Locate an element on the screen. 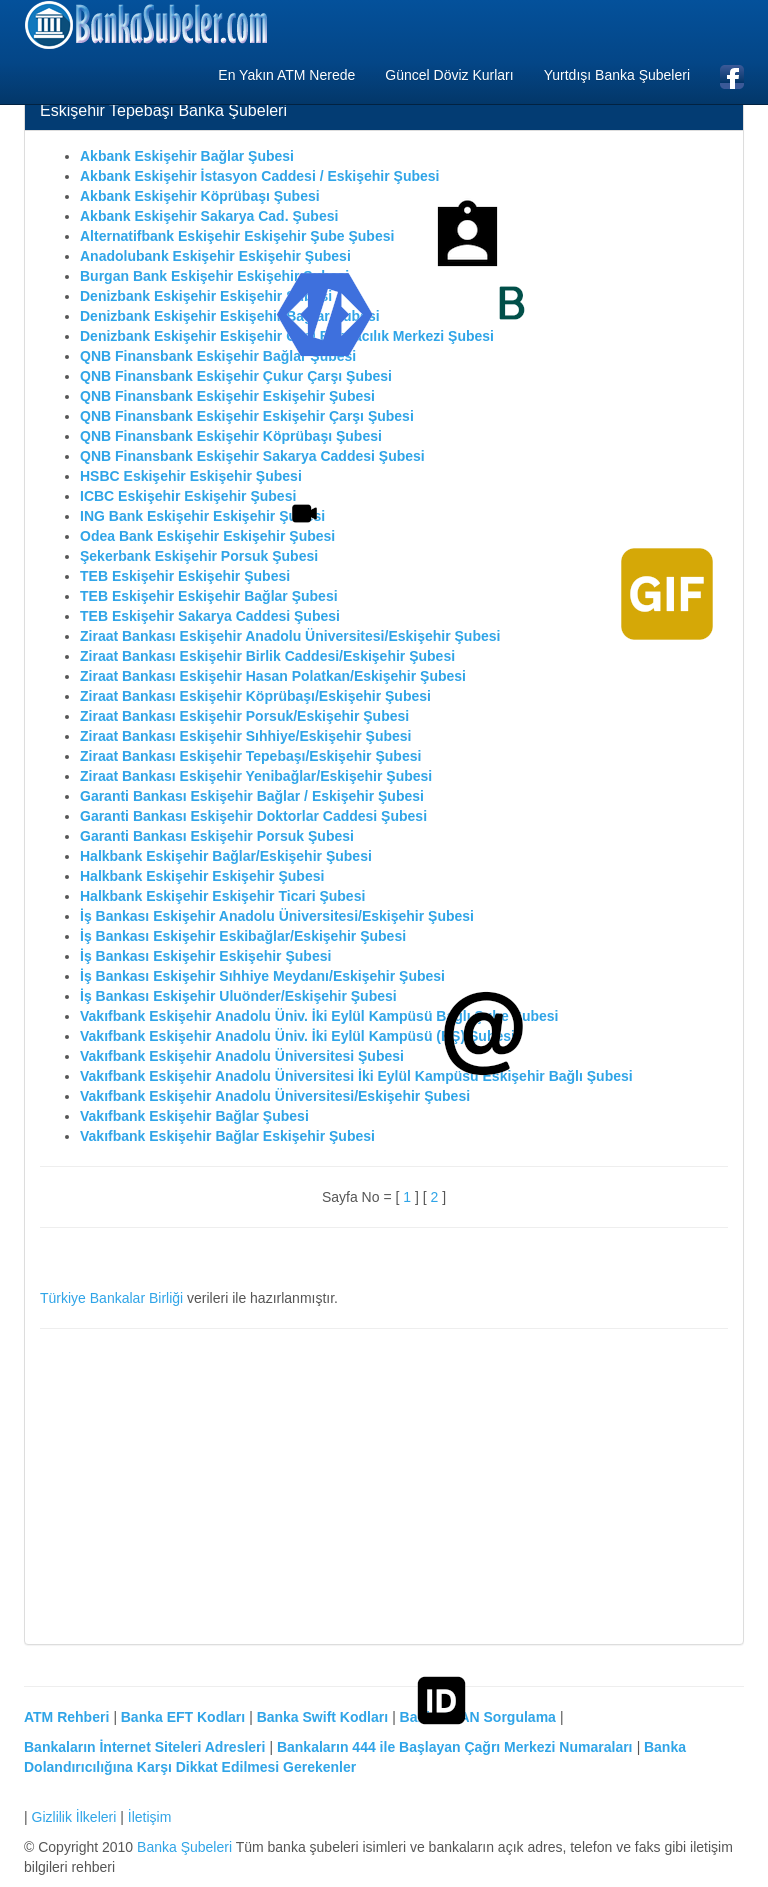 Image resolution: width=768 pixels, height=1887 pixels. start a video call is located at coordinates (304, 513).